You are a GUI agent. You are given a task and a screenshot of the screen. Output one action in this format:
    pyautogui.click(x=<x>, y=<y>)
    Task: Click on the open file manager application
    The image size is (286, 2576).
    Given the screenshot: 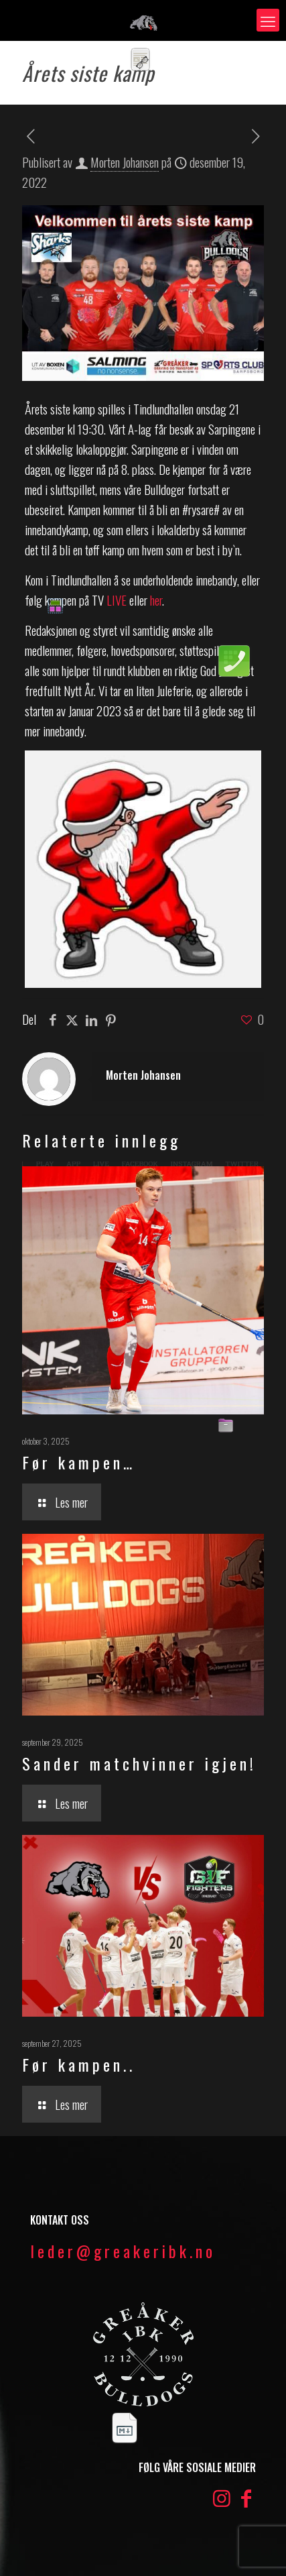 What is the action you would take?
    pyautogui.click(x=226, y=1425)
    